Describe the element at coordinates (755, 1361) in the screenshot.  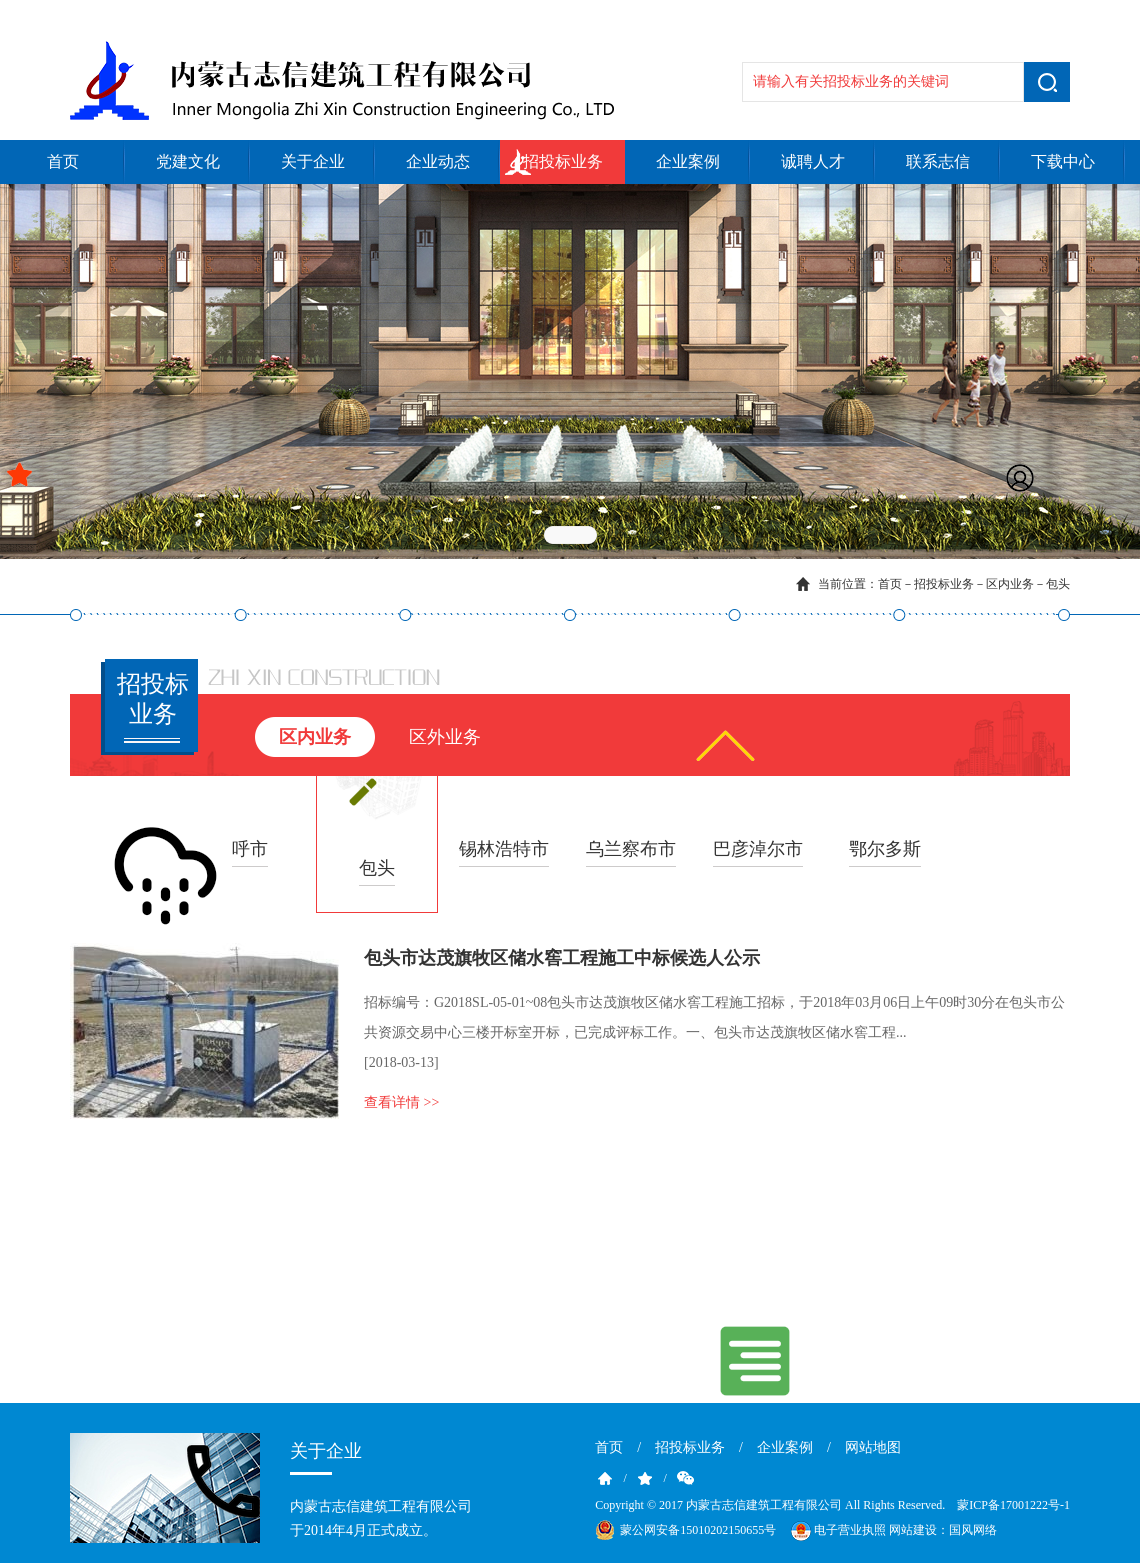
I see `align text to the right` at that location.